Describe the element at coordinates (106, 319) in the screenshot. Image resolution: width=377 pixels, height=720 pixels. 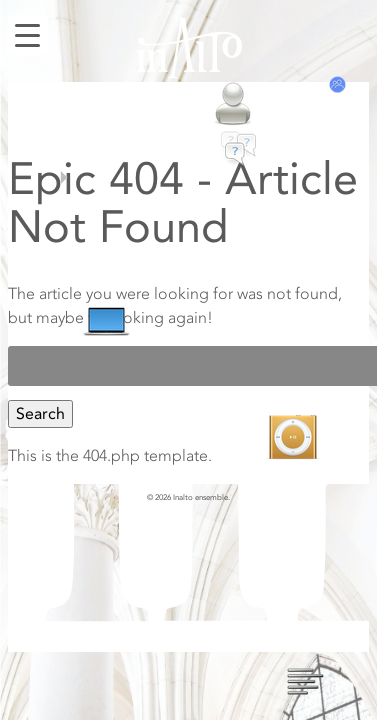
I see `macbook pro device icon` at that location.